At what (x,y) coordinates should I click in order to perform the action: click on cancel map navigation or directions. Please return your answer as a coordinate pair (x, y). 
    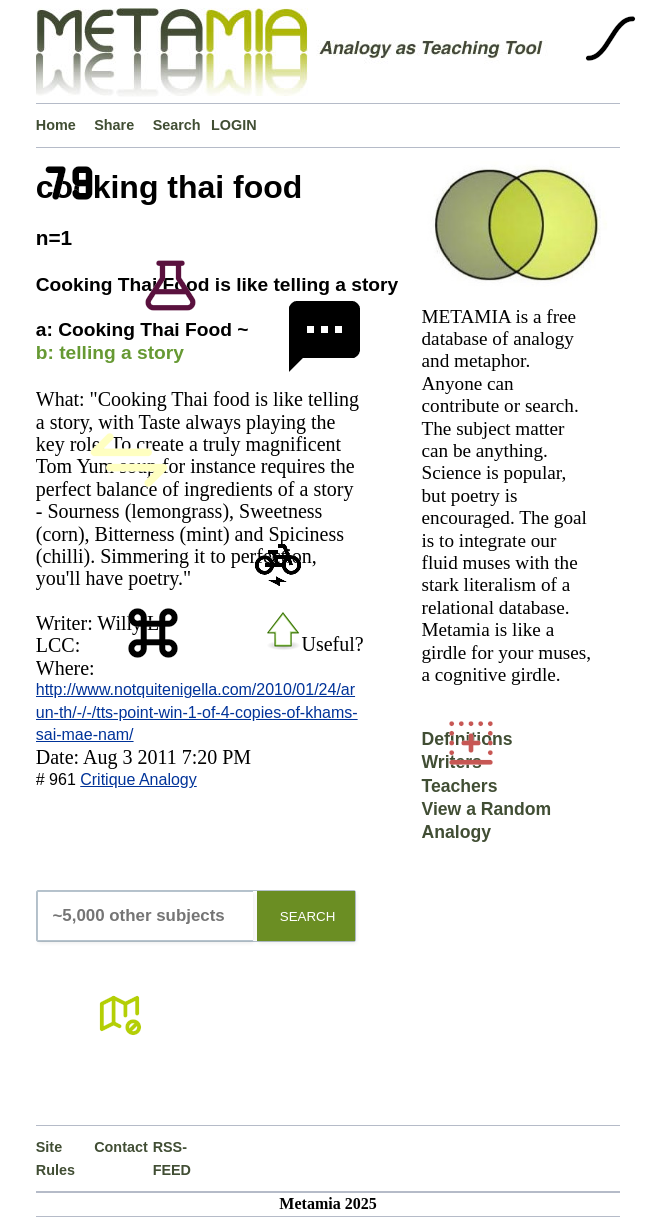
    Looking at the image, I should click on (119, 1013).